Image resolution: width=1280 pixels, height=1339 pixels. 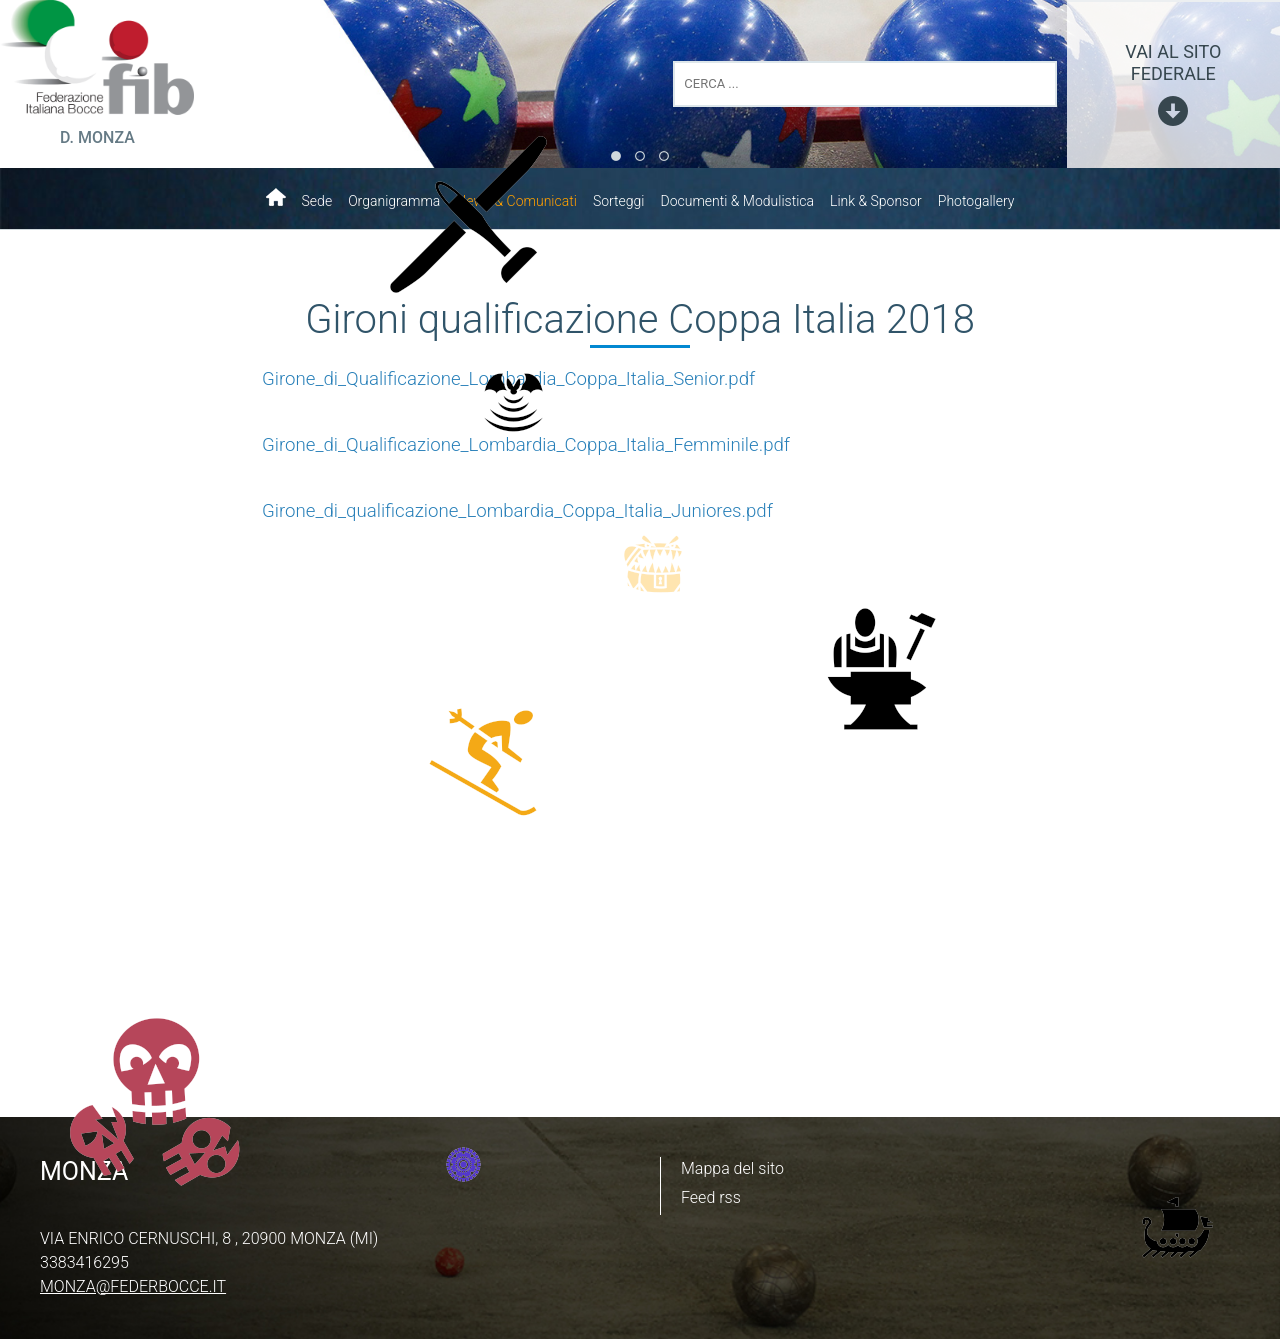 I want to click on activate sonic attack ability, so click(x=513, y=402).